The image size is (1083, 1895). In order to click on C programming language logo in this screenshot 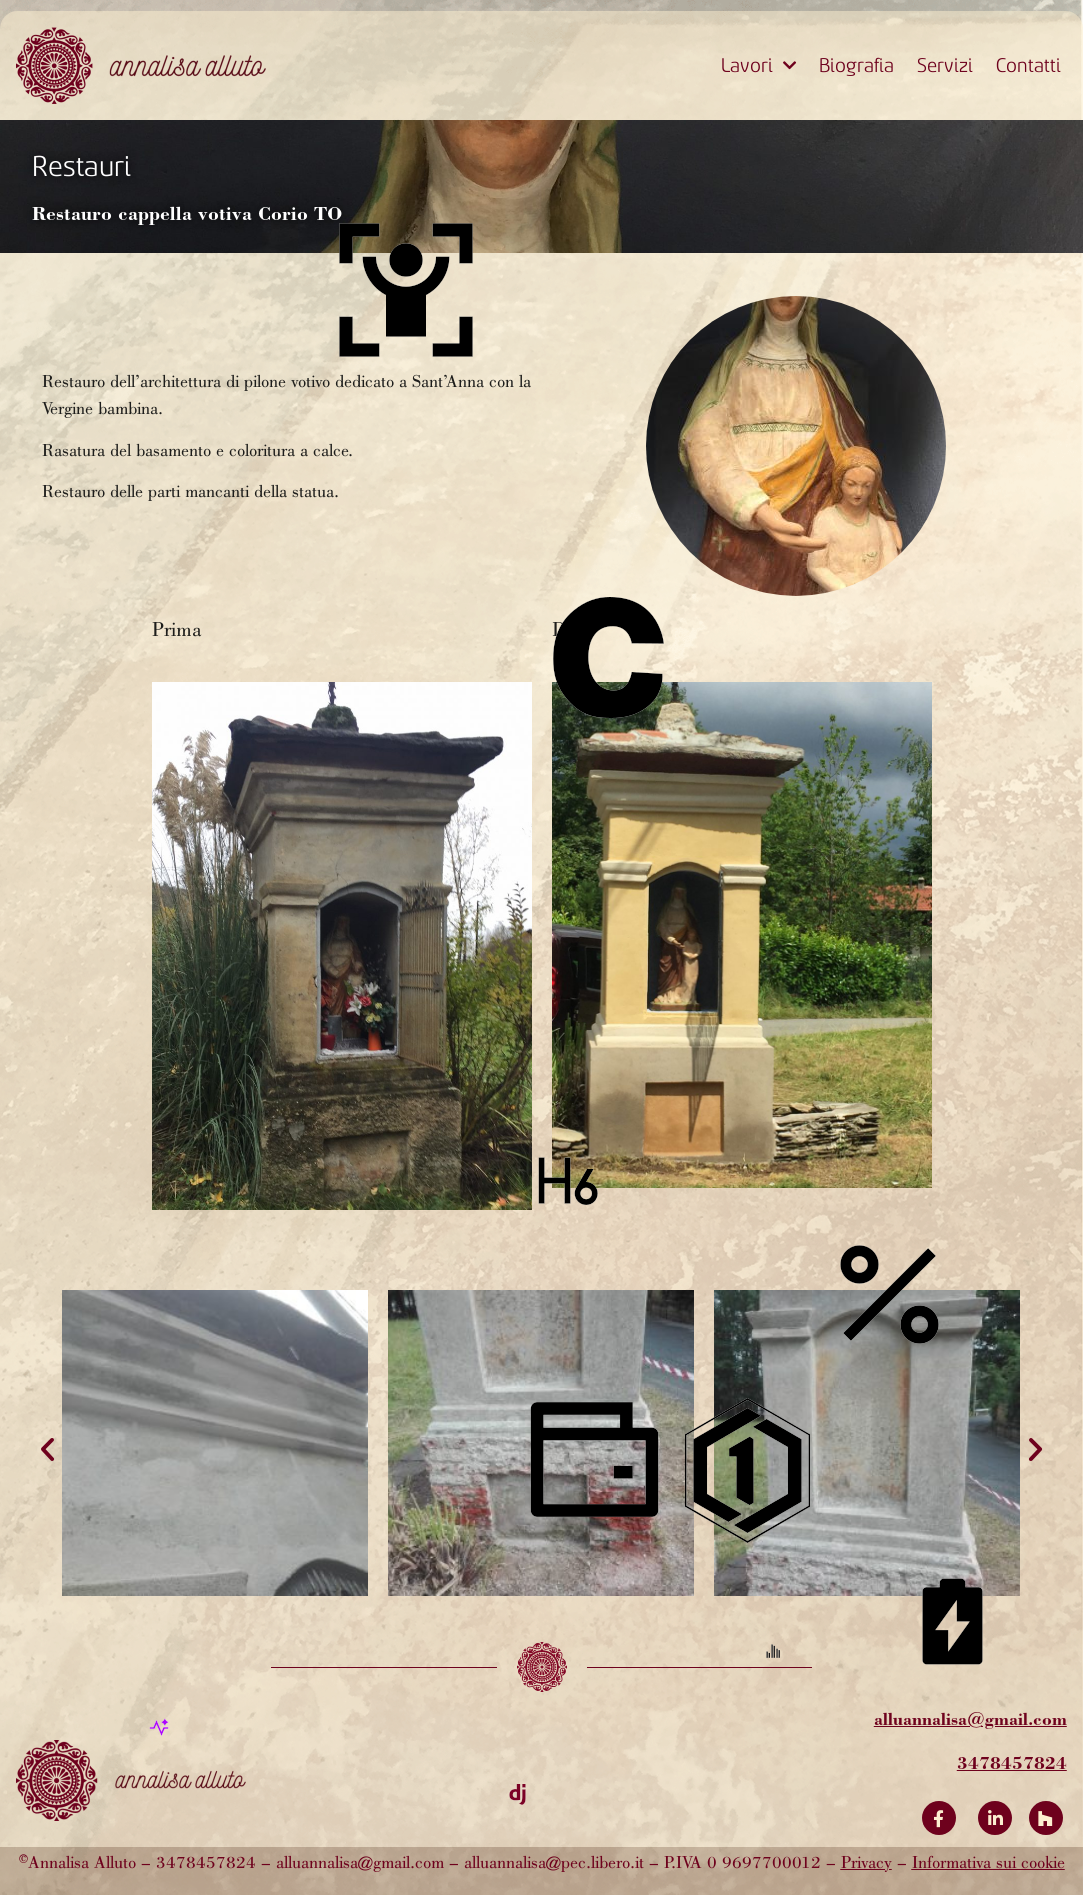, I will do `click(608, 657)`.